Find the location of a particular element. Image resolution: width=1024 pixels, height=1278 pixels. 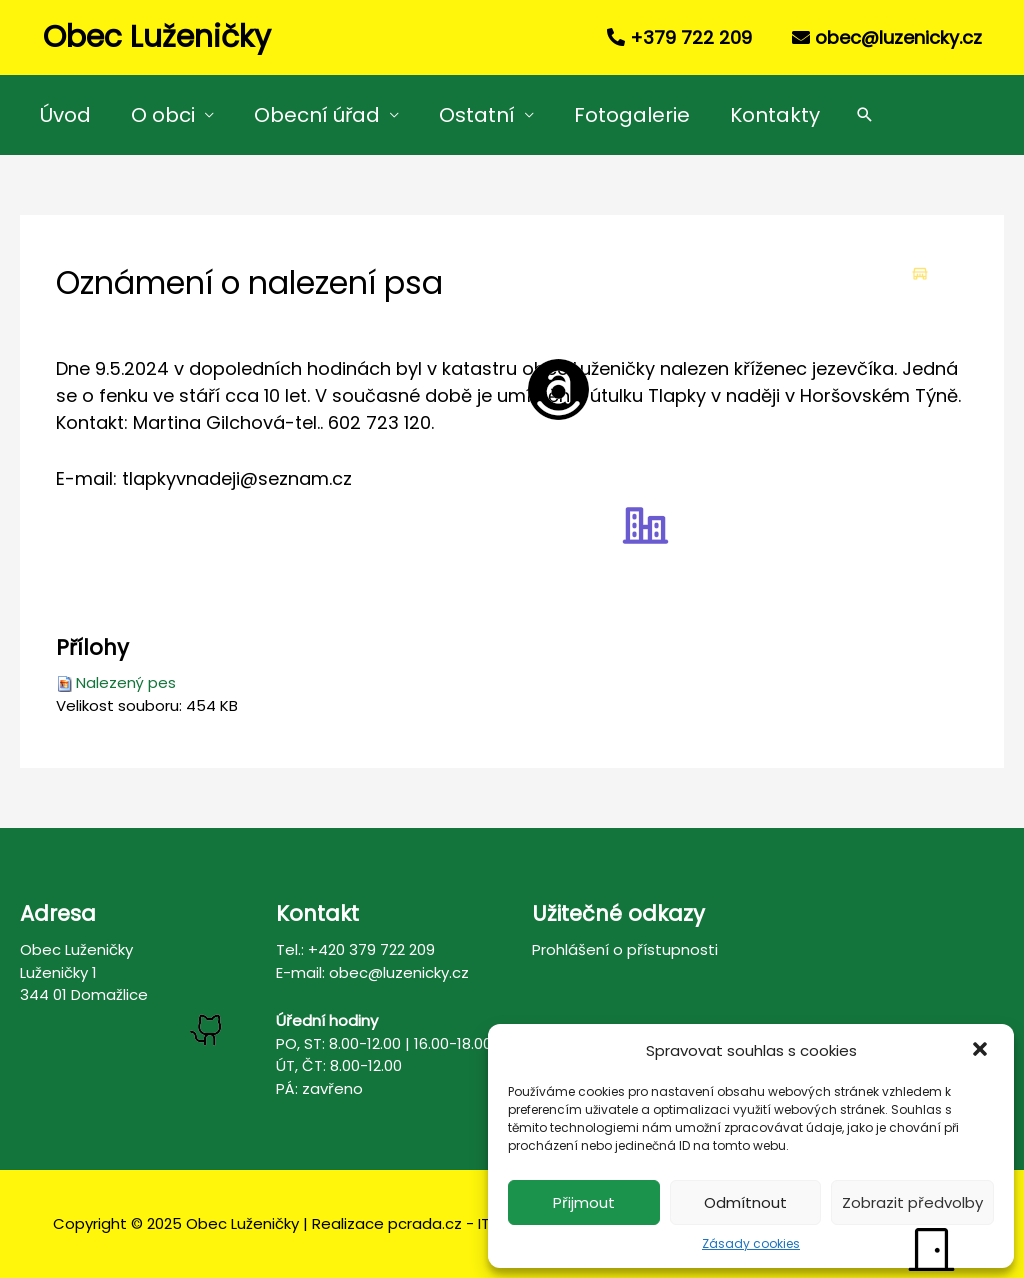

exit or log out of the application is located at coordinates (931, 1249).